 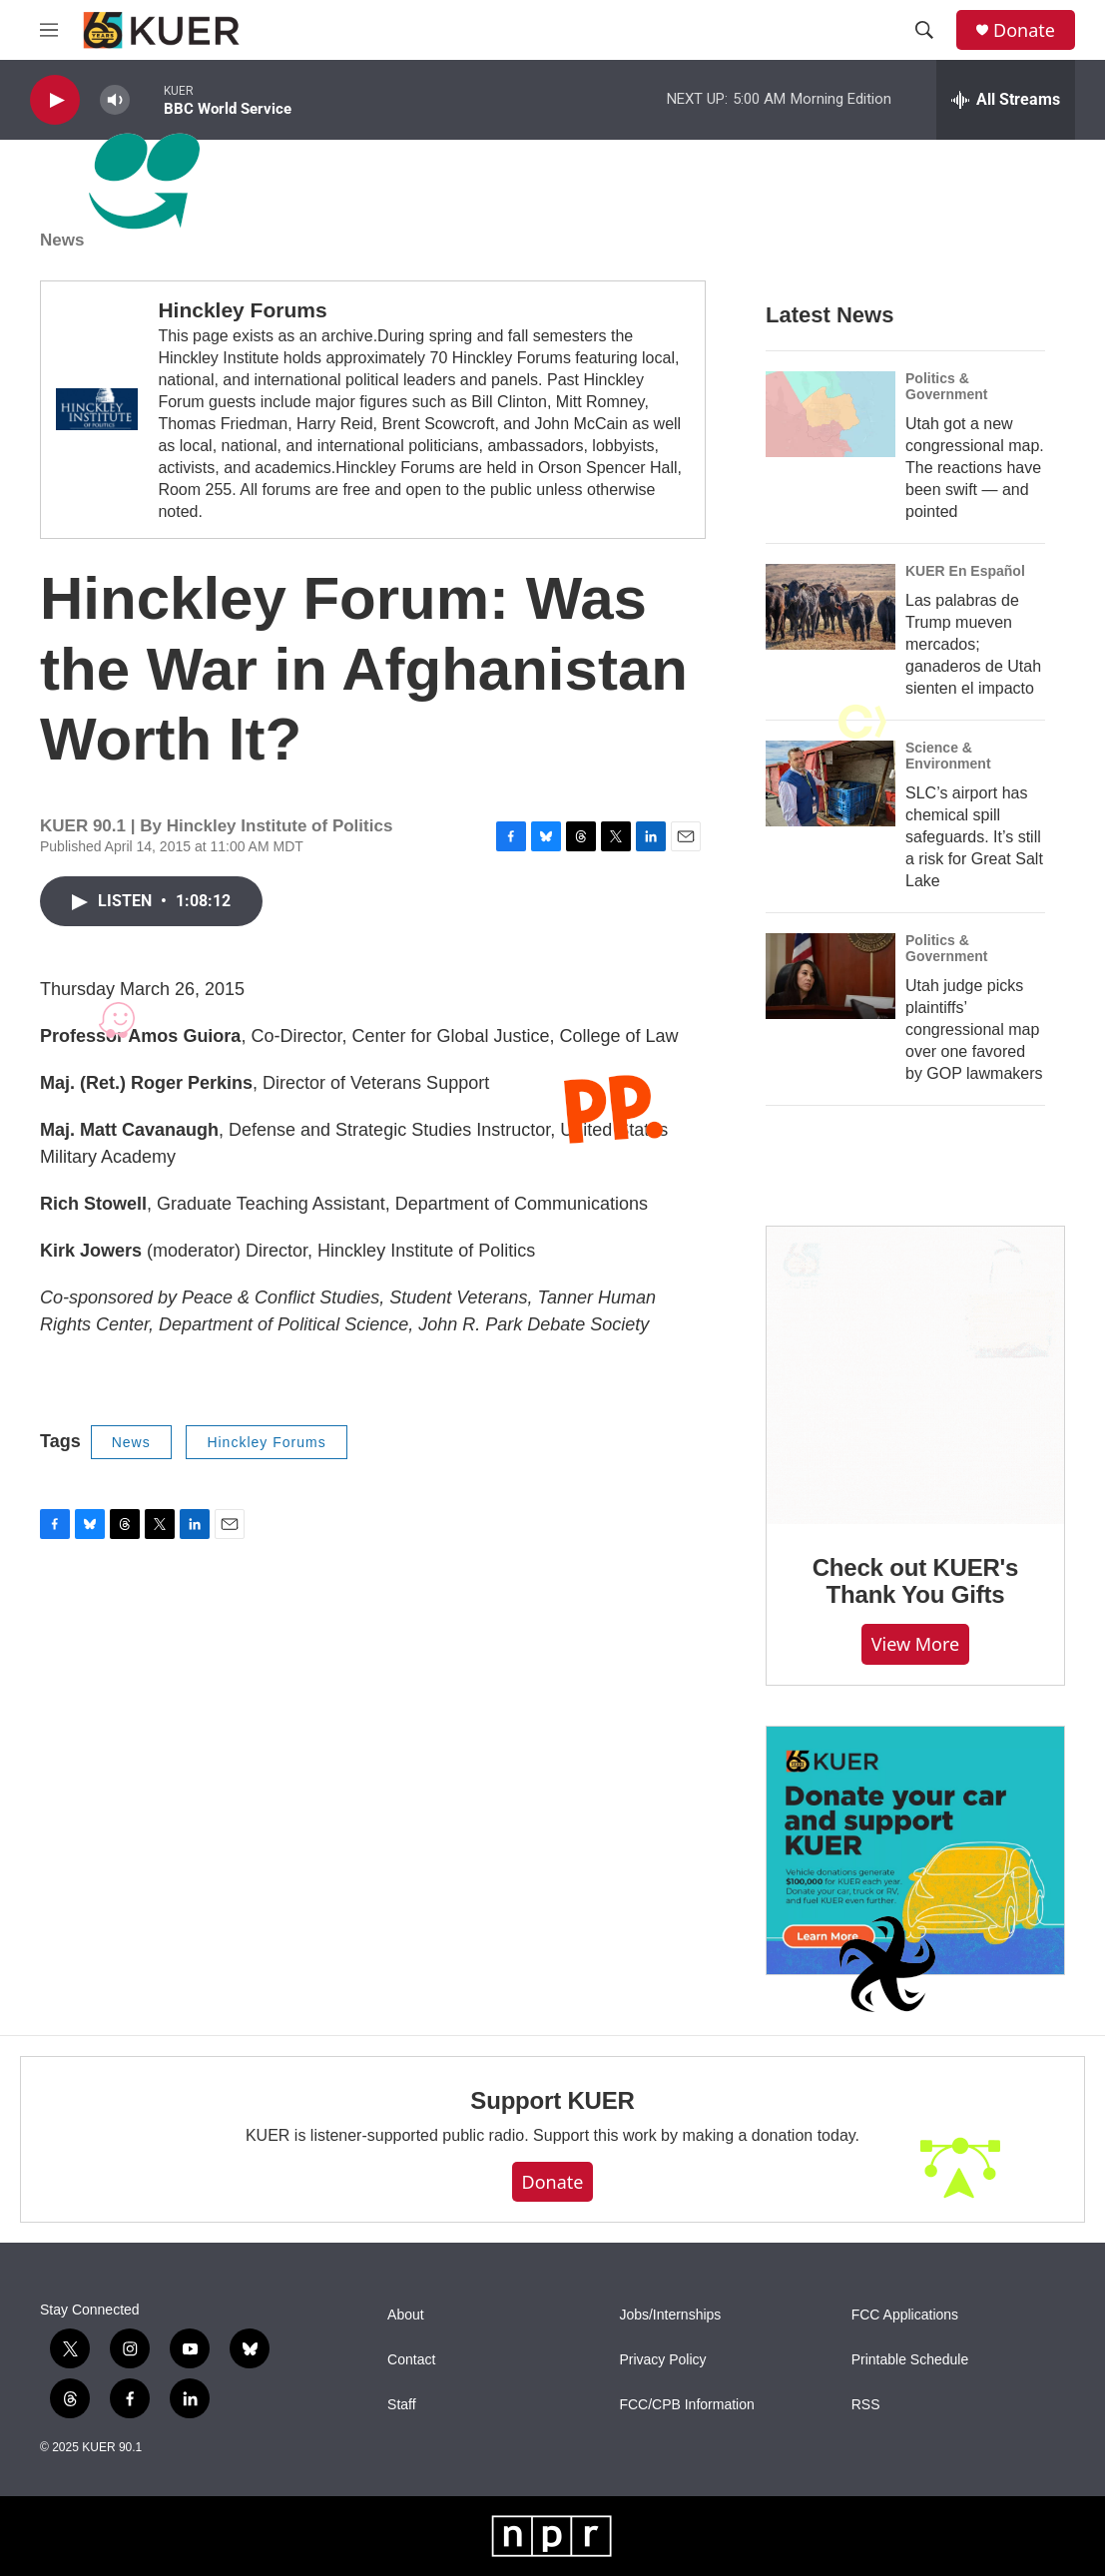 What do you see at coordinates (144, 181) in the screenshot?
I see `open the iFood delivery app` at bounding box center [144, 181].